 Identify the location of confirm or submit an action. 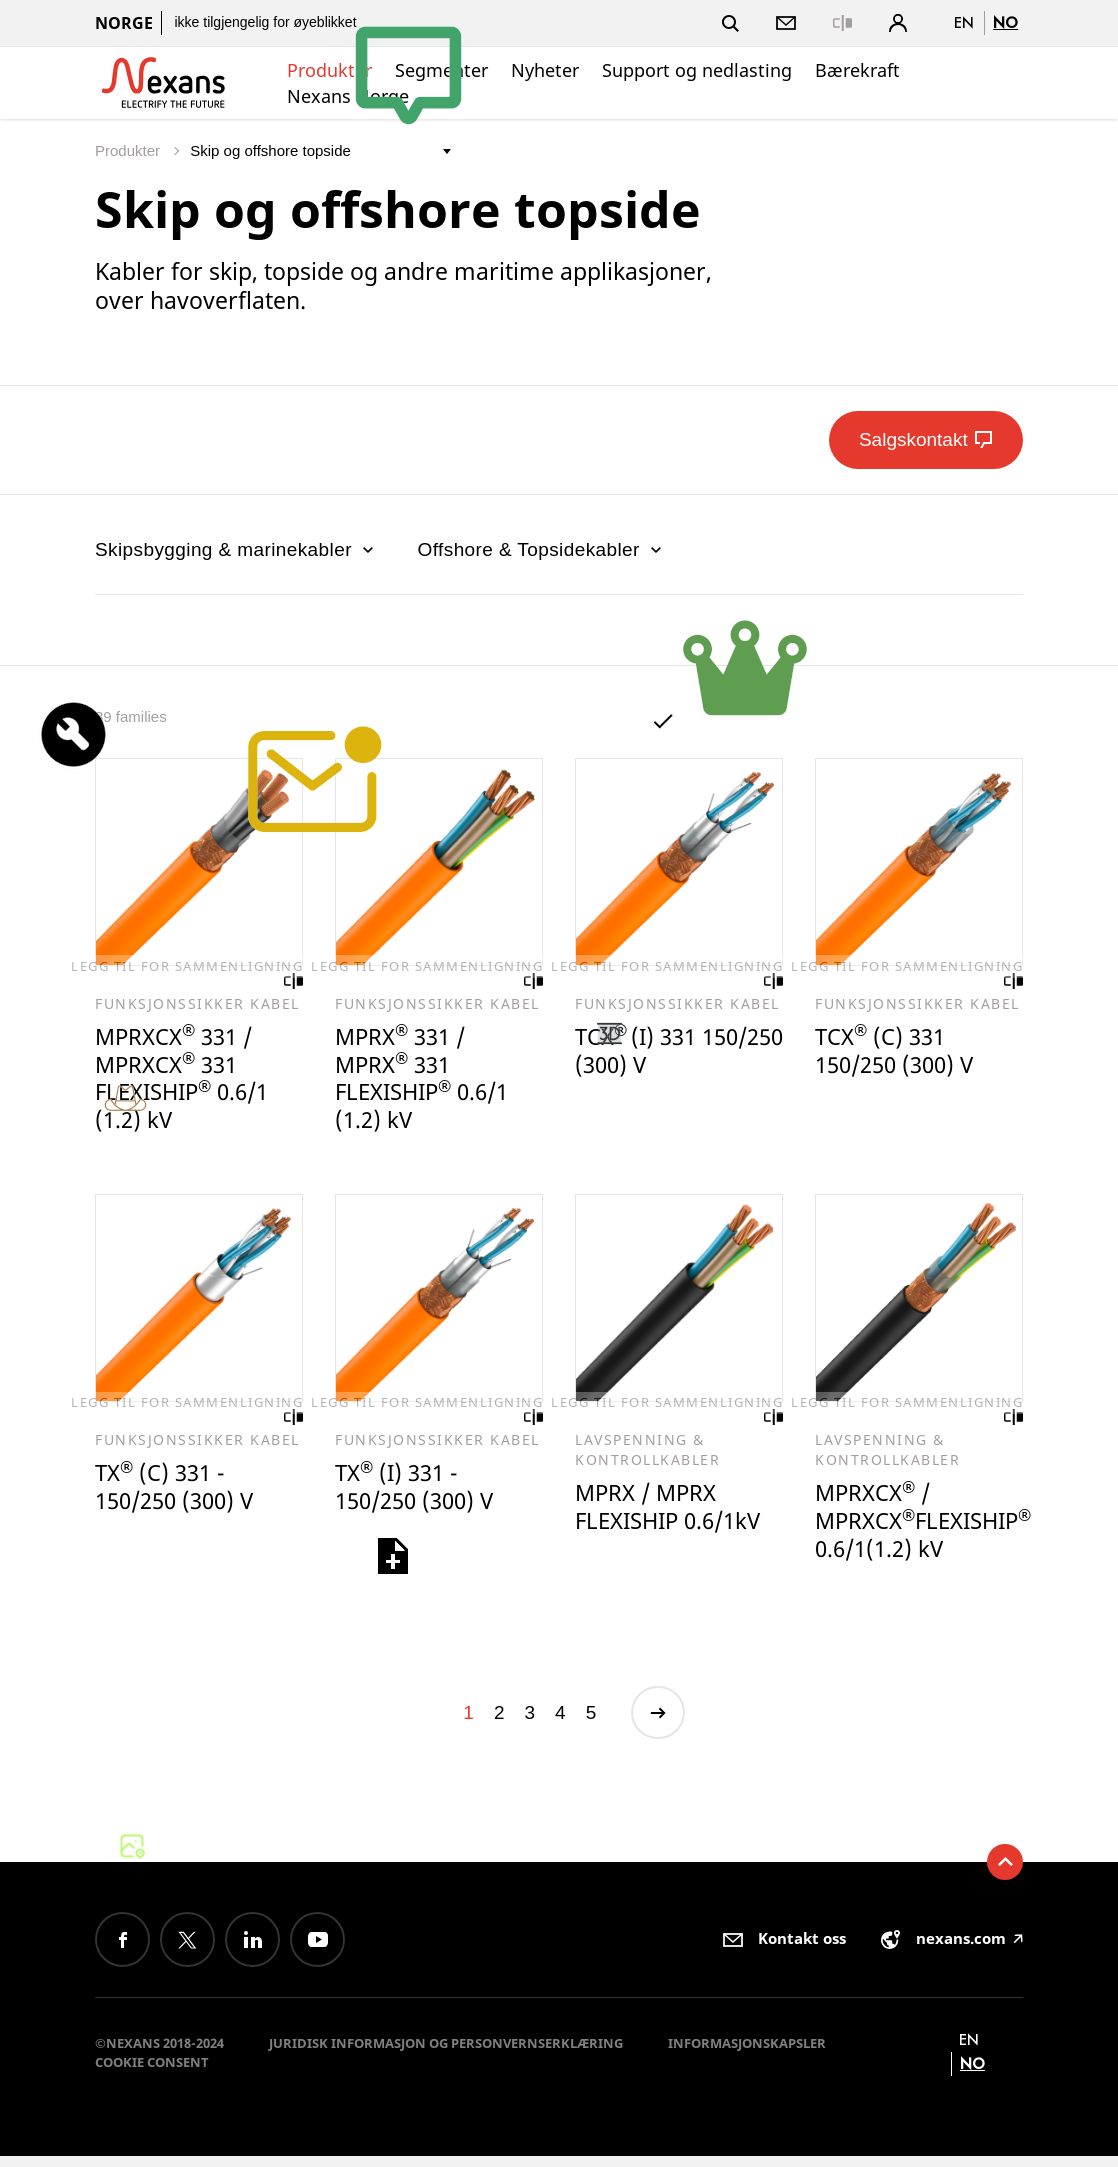
(663, 721).